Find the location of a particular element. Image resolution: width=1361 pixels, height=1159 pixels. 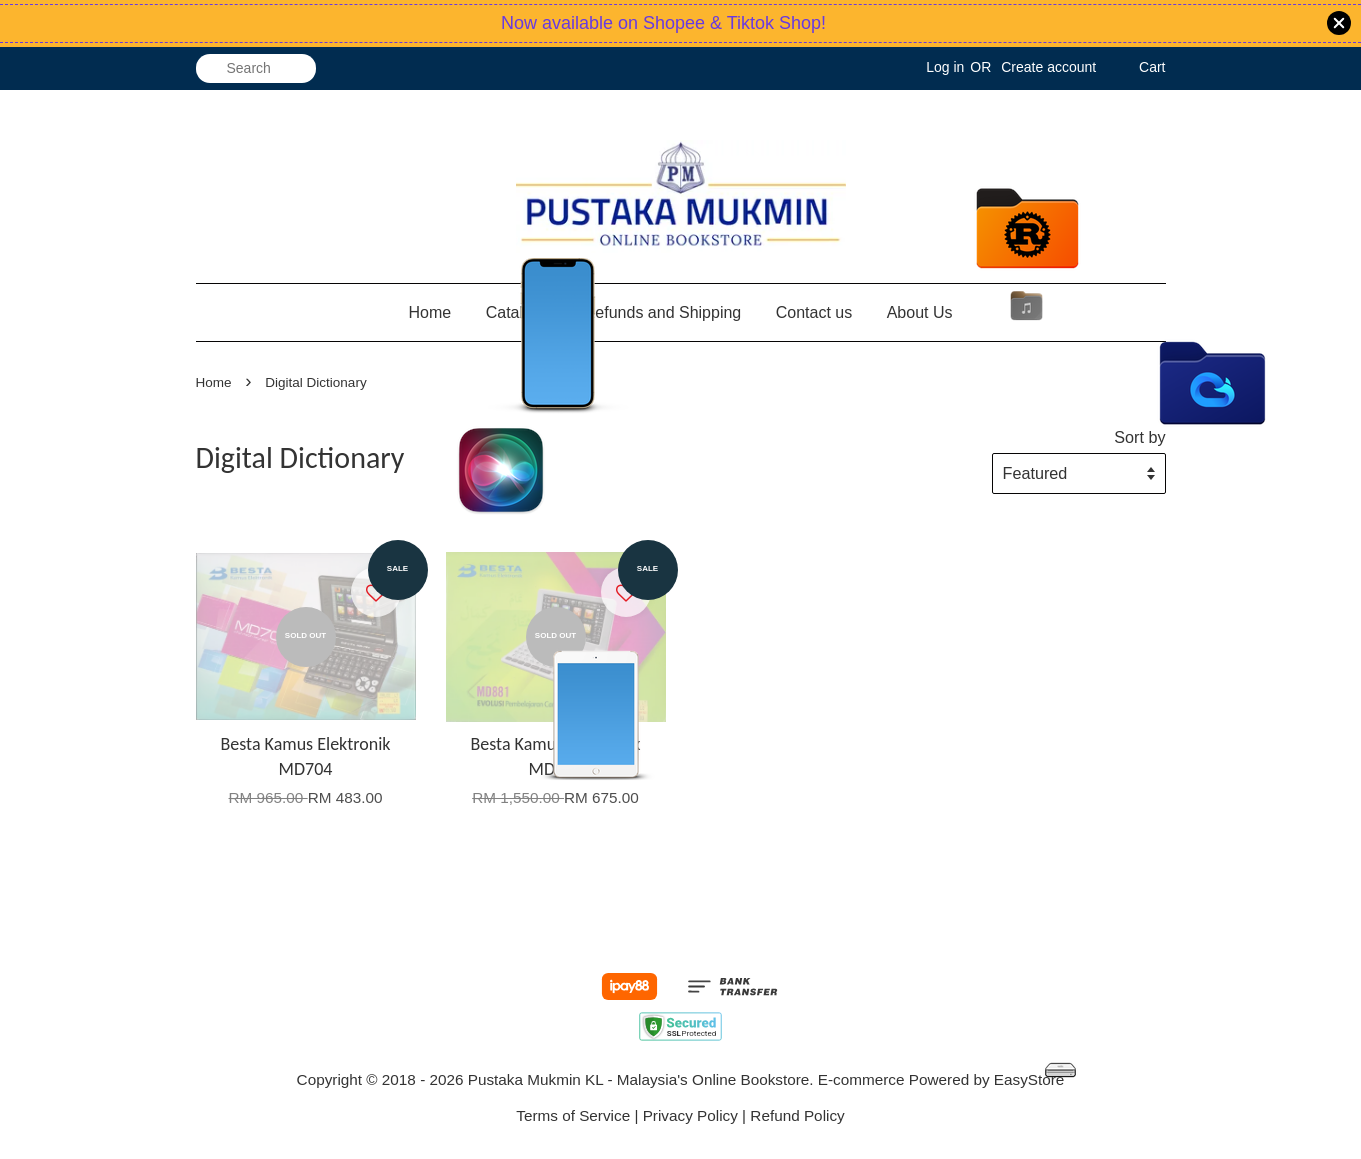

access time capsule backup drive in sidebar is located at coordinates (1060, 1069).